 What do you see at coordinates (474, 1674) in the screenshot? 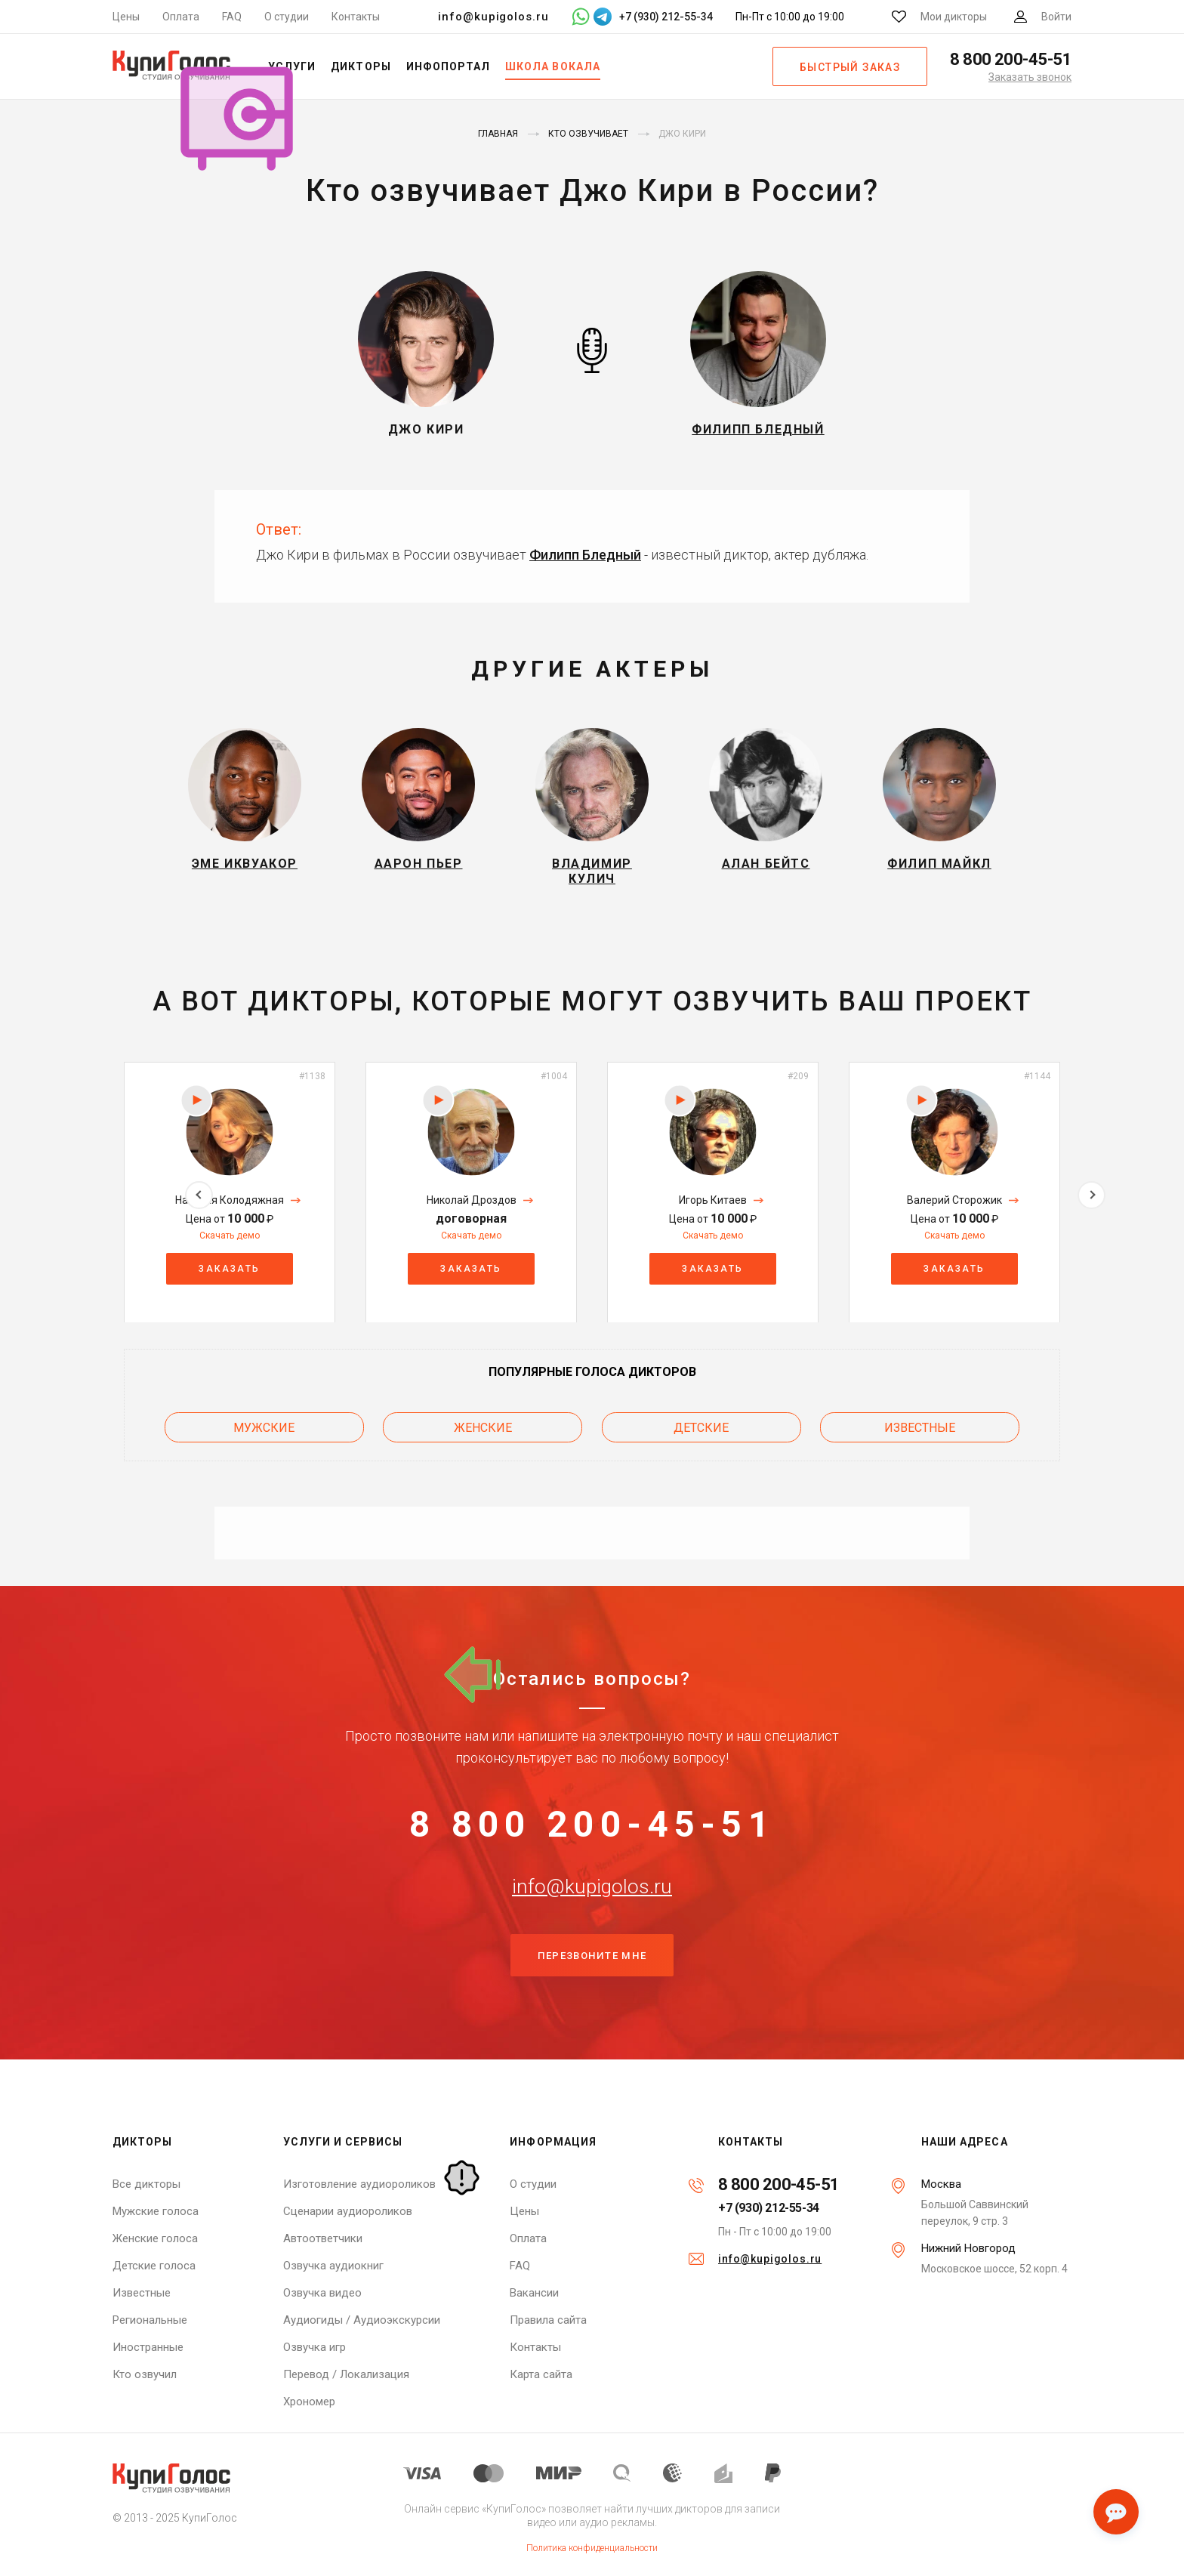
I see `go back to previous screen` at bounding box center [474, 1674].